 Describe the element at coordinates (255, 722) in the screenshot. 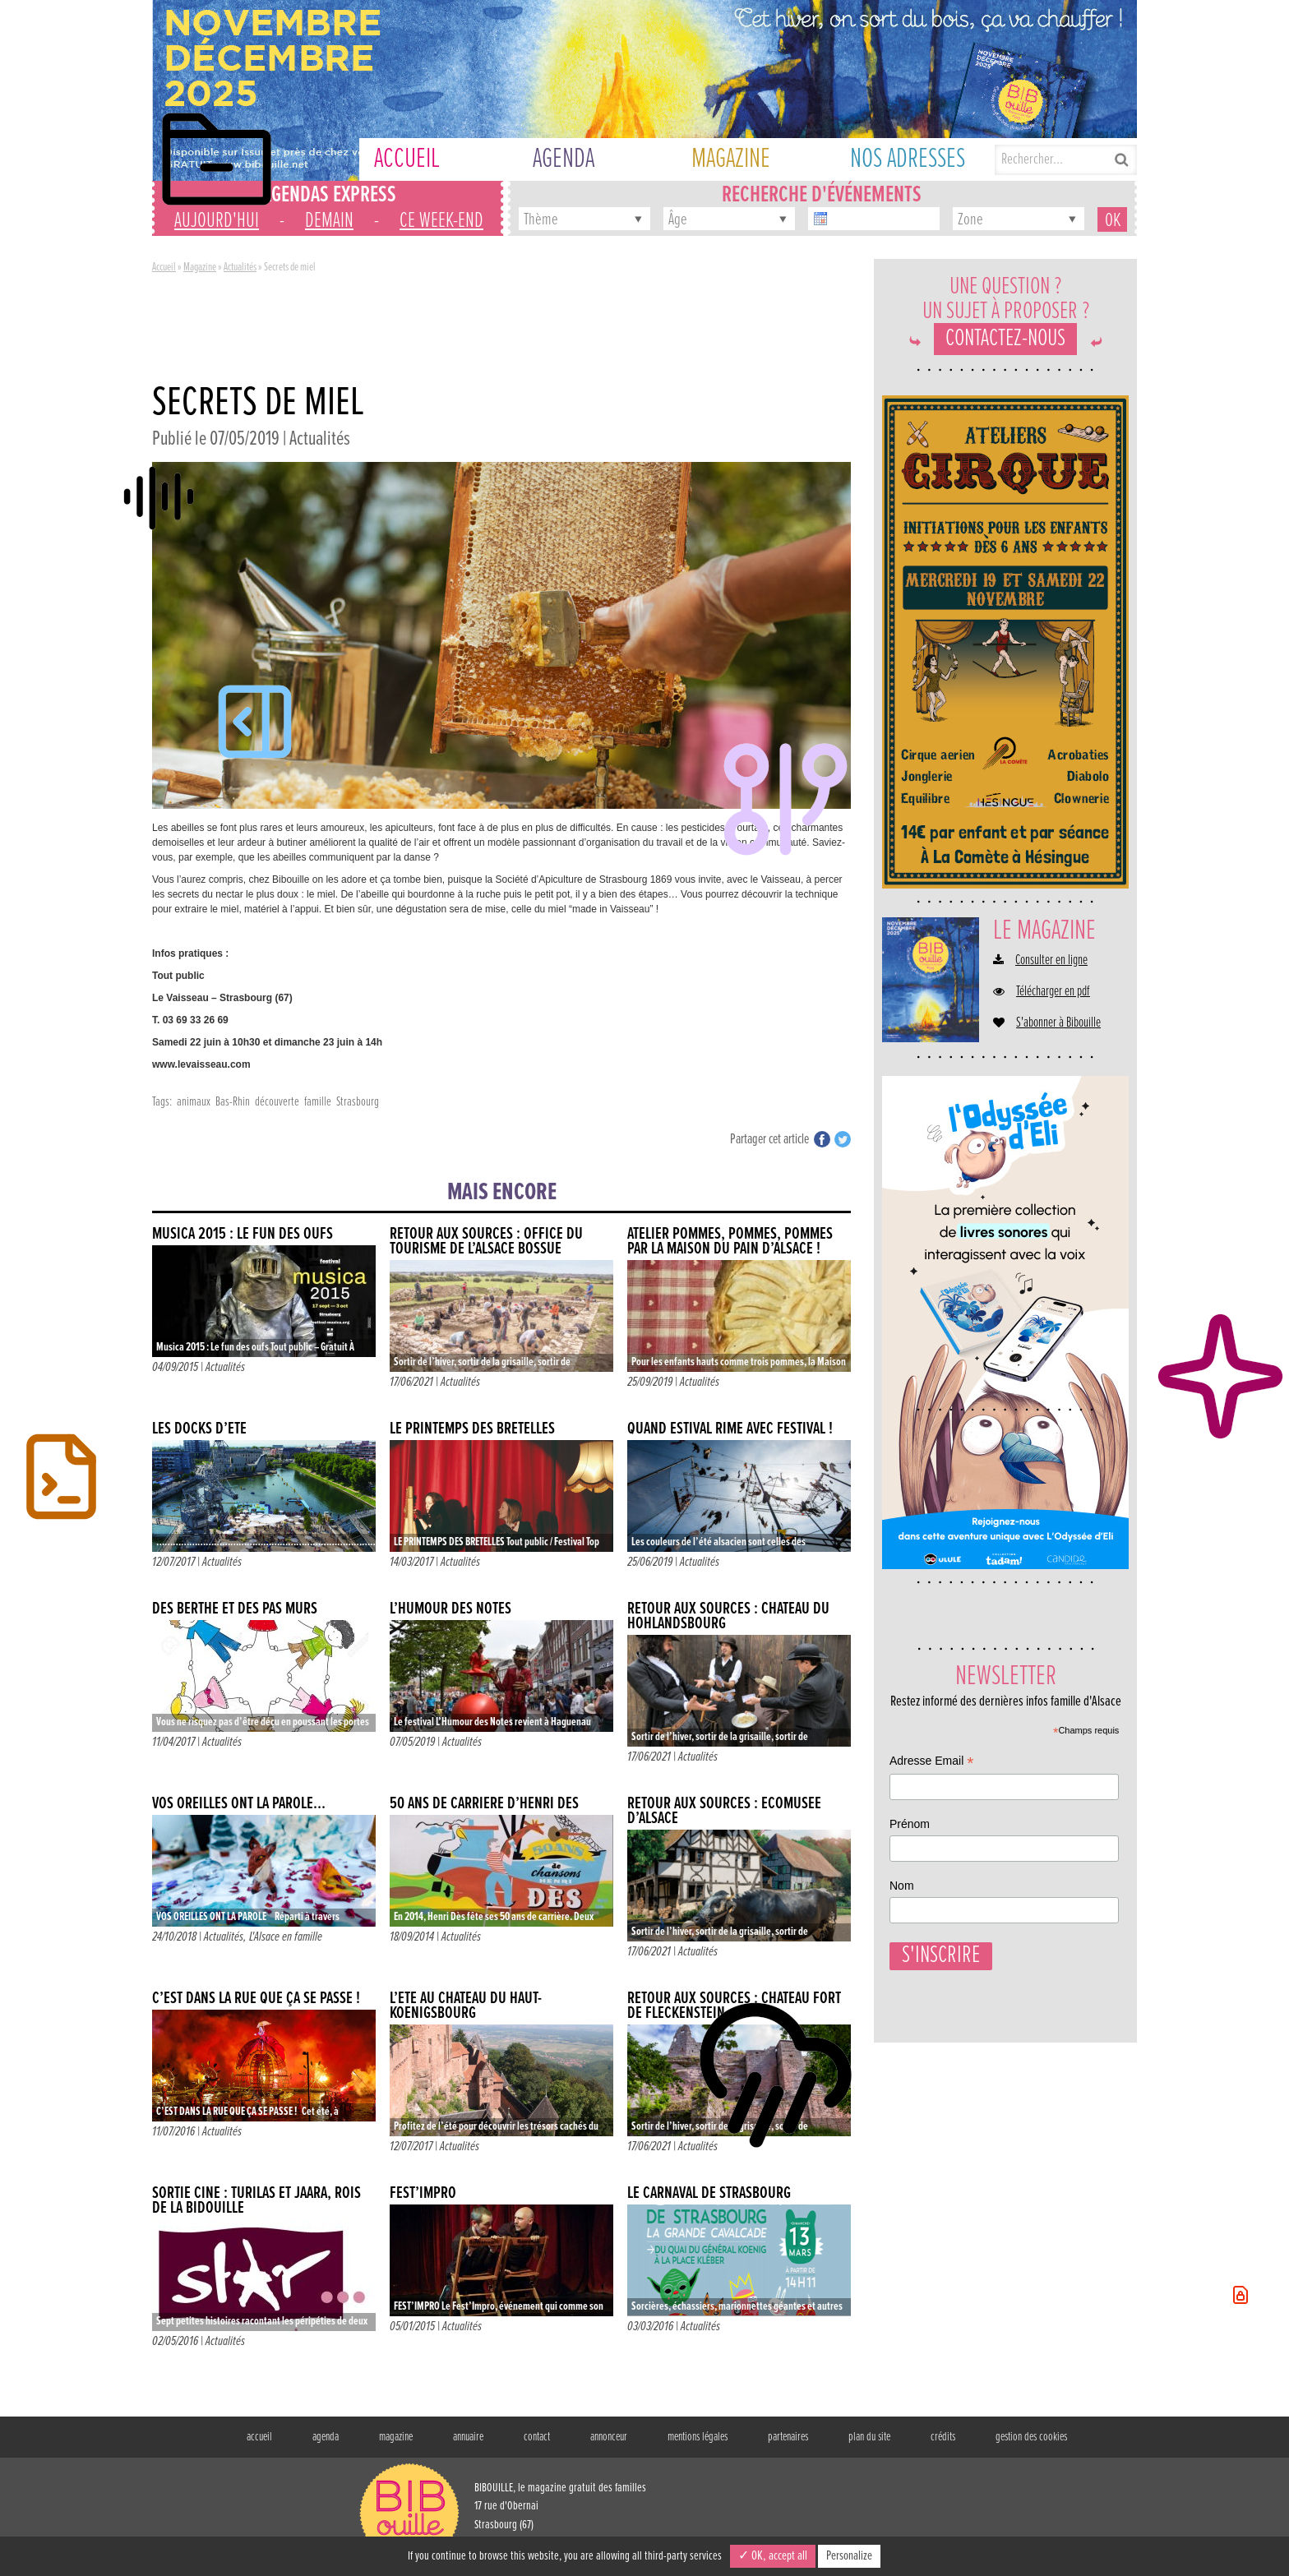

I see `open the right side panel` at that location.